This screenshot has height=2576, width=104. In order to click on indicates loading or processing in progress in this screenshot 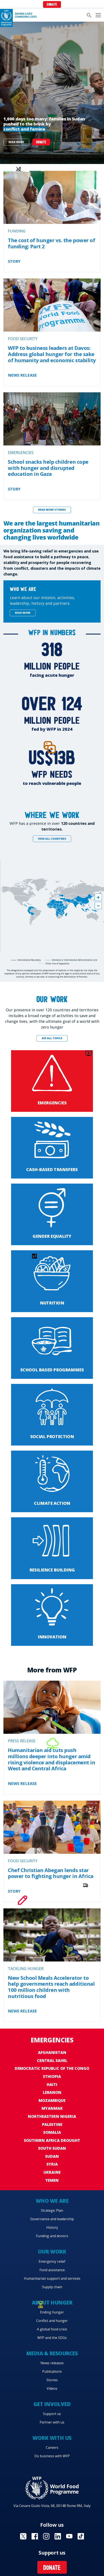, I will do `click(40, 2305)`.